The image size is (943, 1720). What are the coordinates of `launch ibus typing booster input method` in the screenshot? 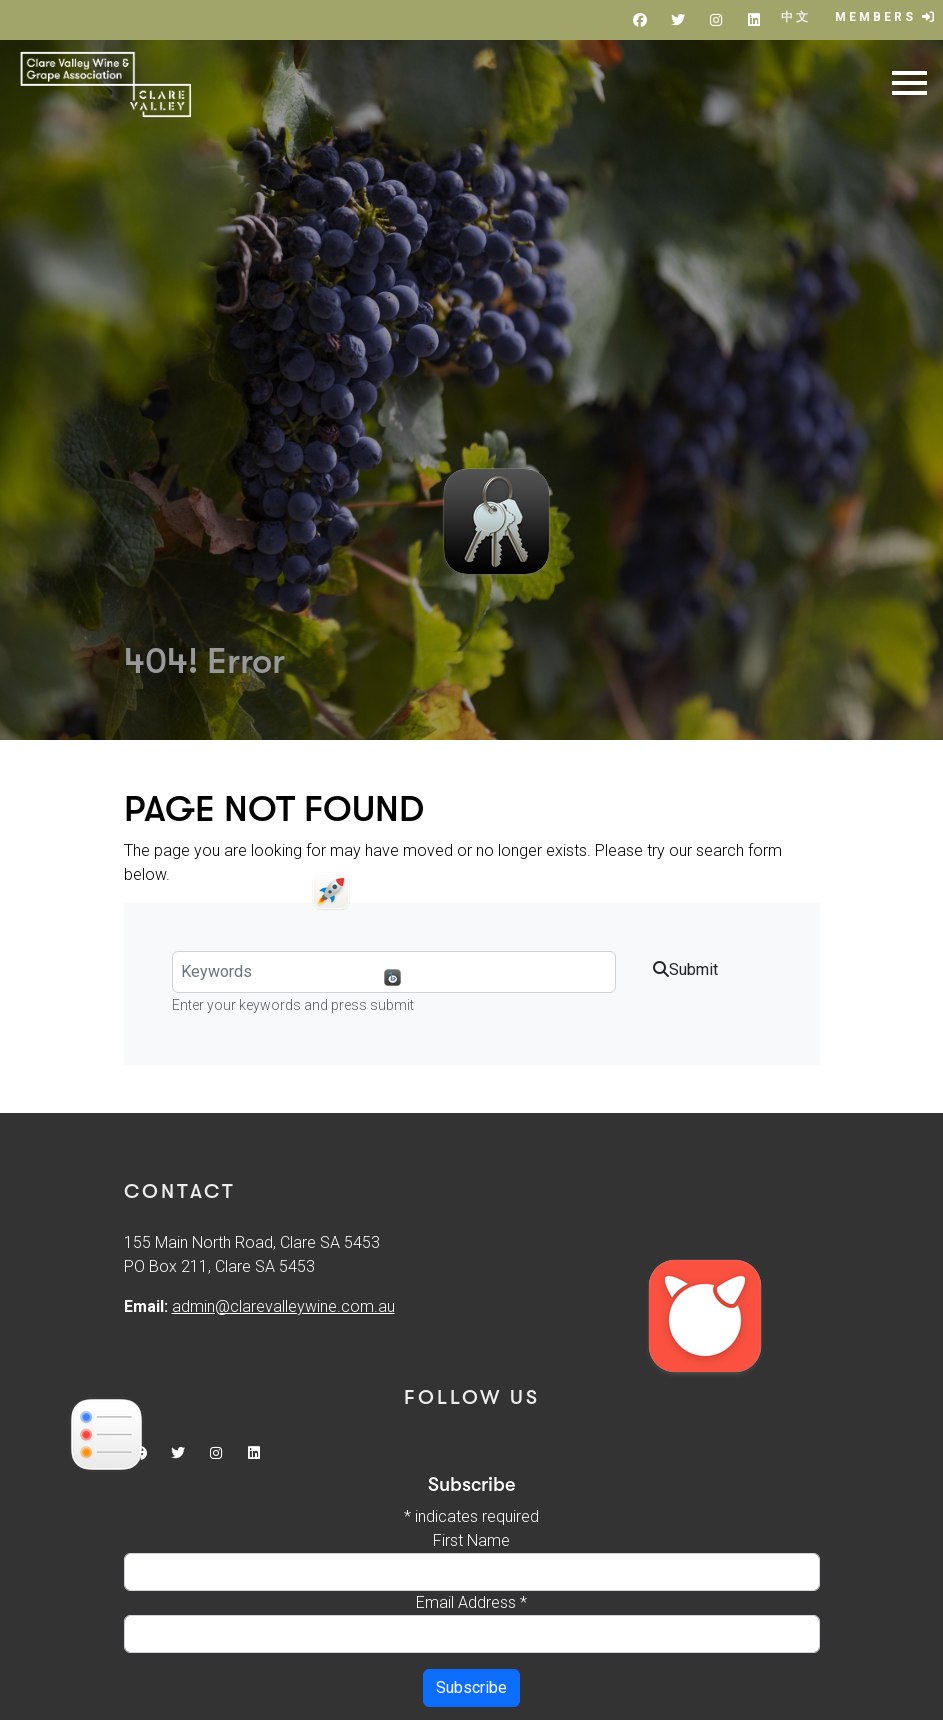 It's located at (331, 891).